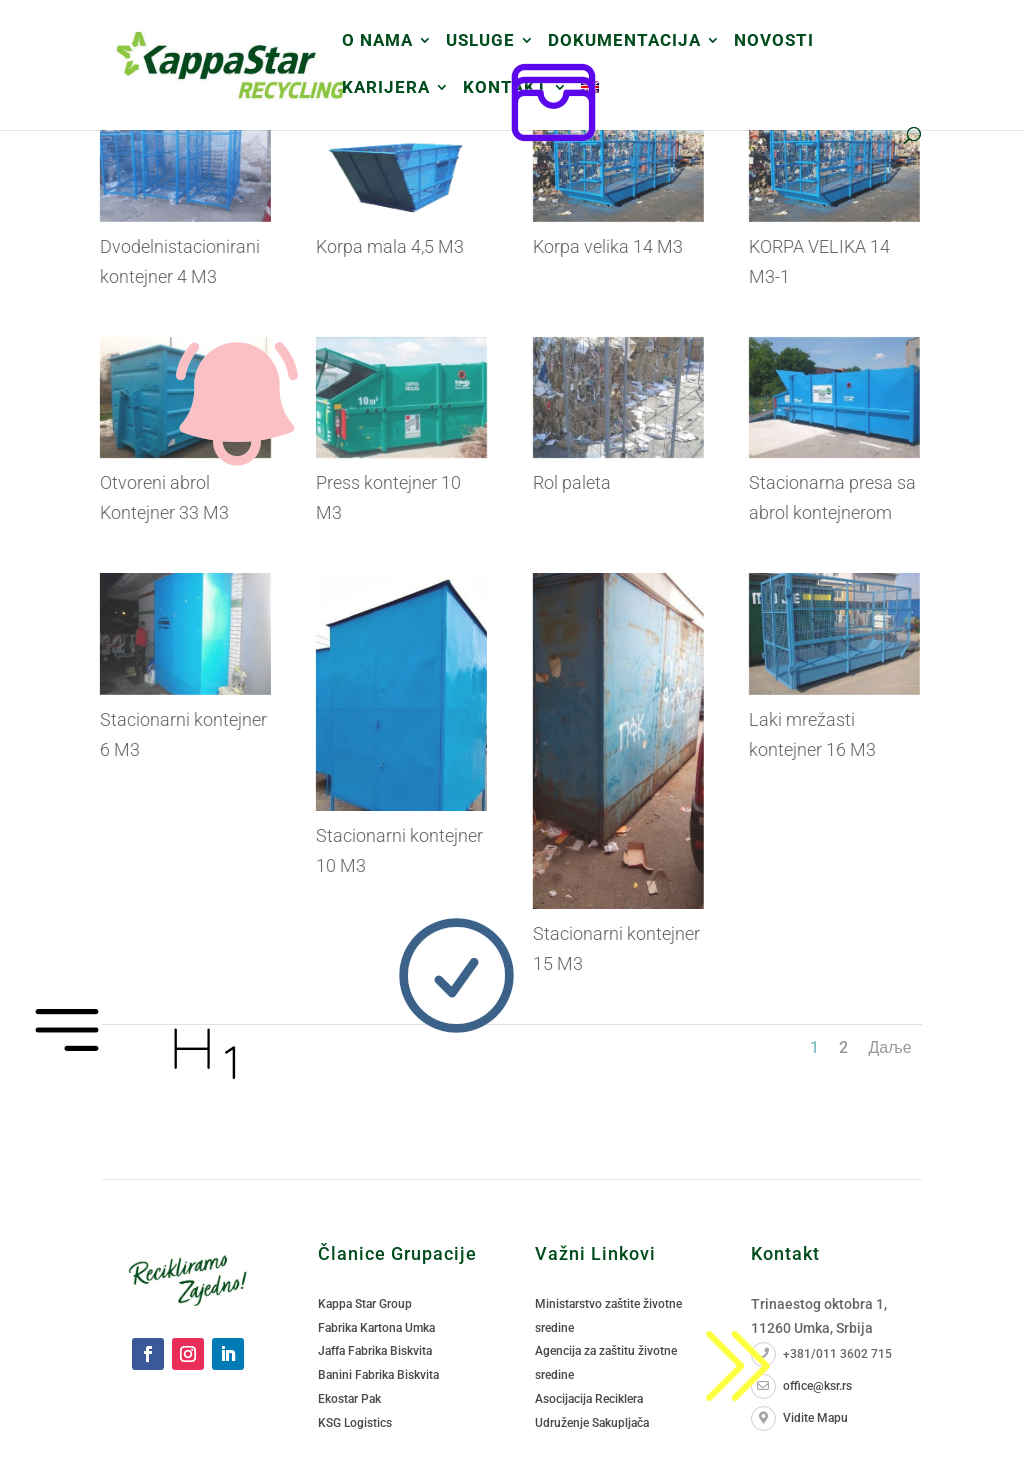 The height and width of the screenshot is (1478, 1024). I want to click on new notification alert, so click(237, 404).